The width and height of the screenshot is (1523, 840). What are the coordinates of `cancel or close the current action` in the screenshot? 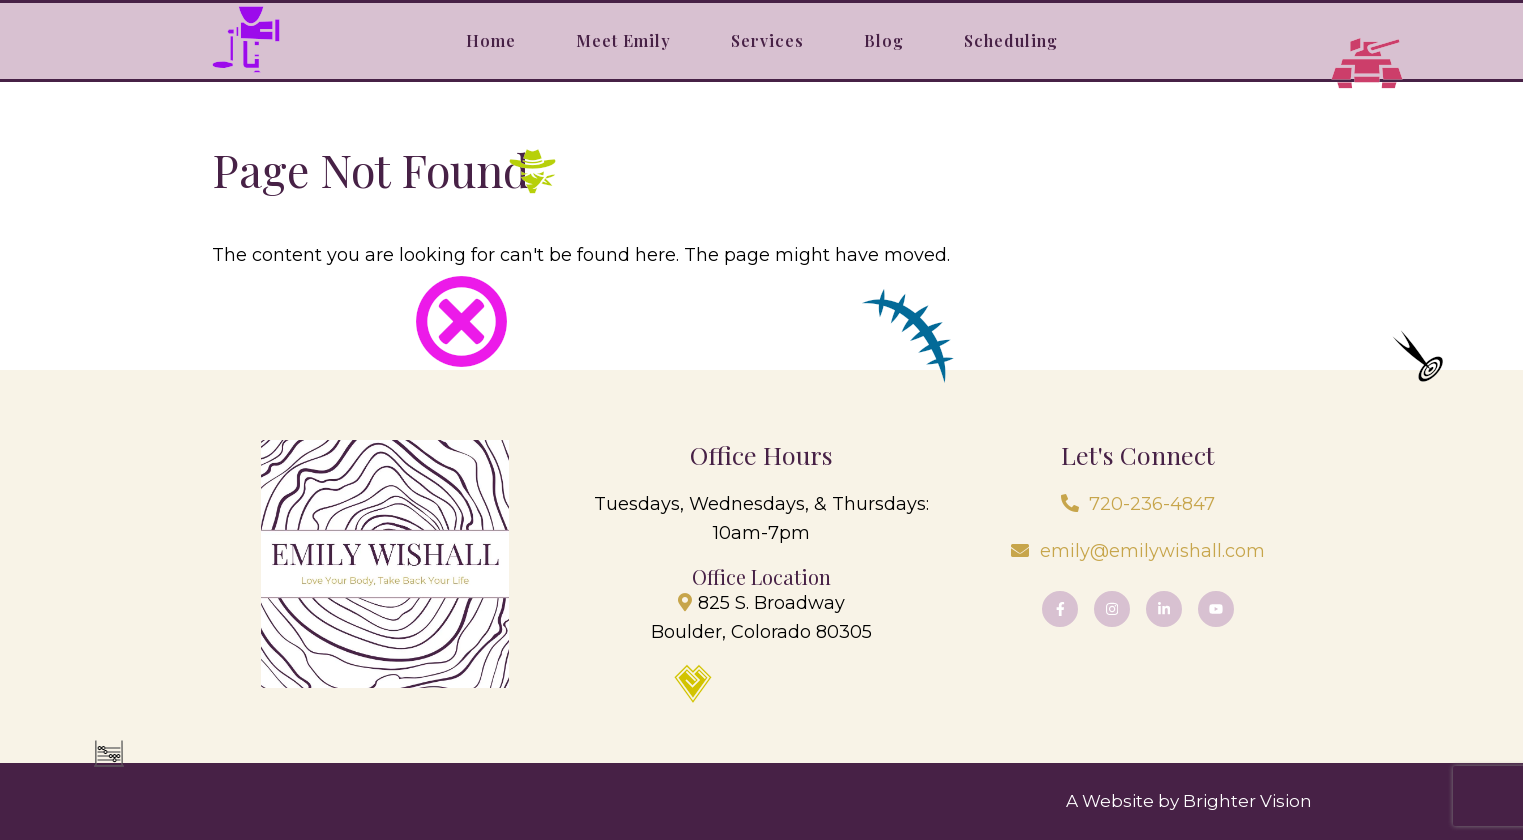 It's located at (461, 321).